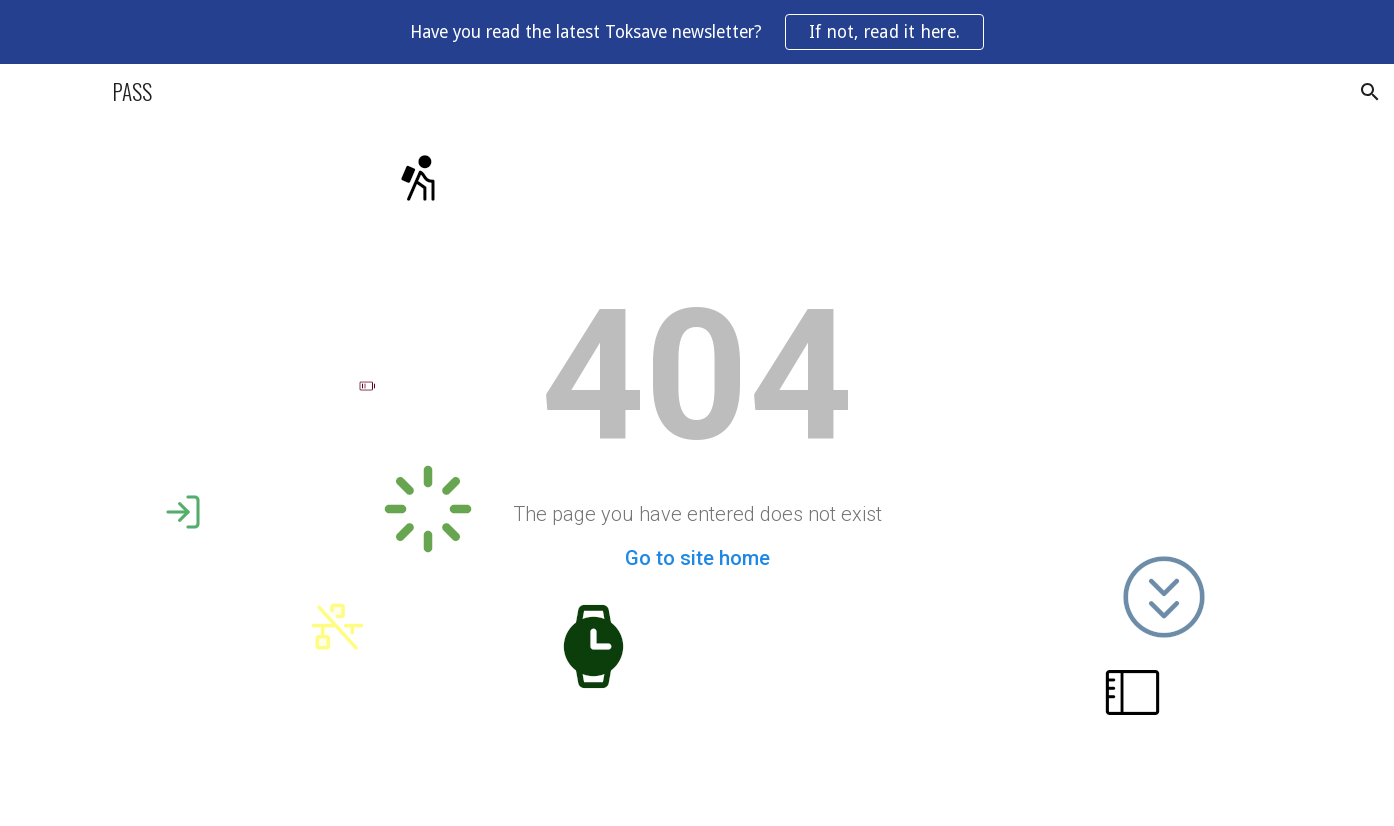  Describe the element at coordinates (367, 386) in the screenshot. I see `indicates medium battery level` at that location.